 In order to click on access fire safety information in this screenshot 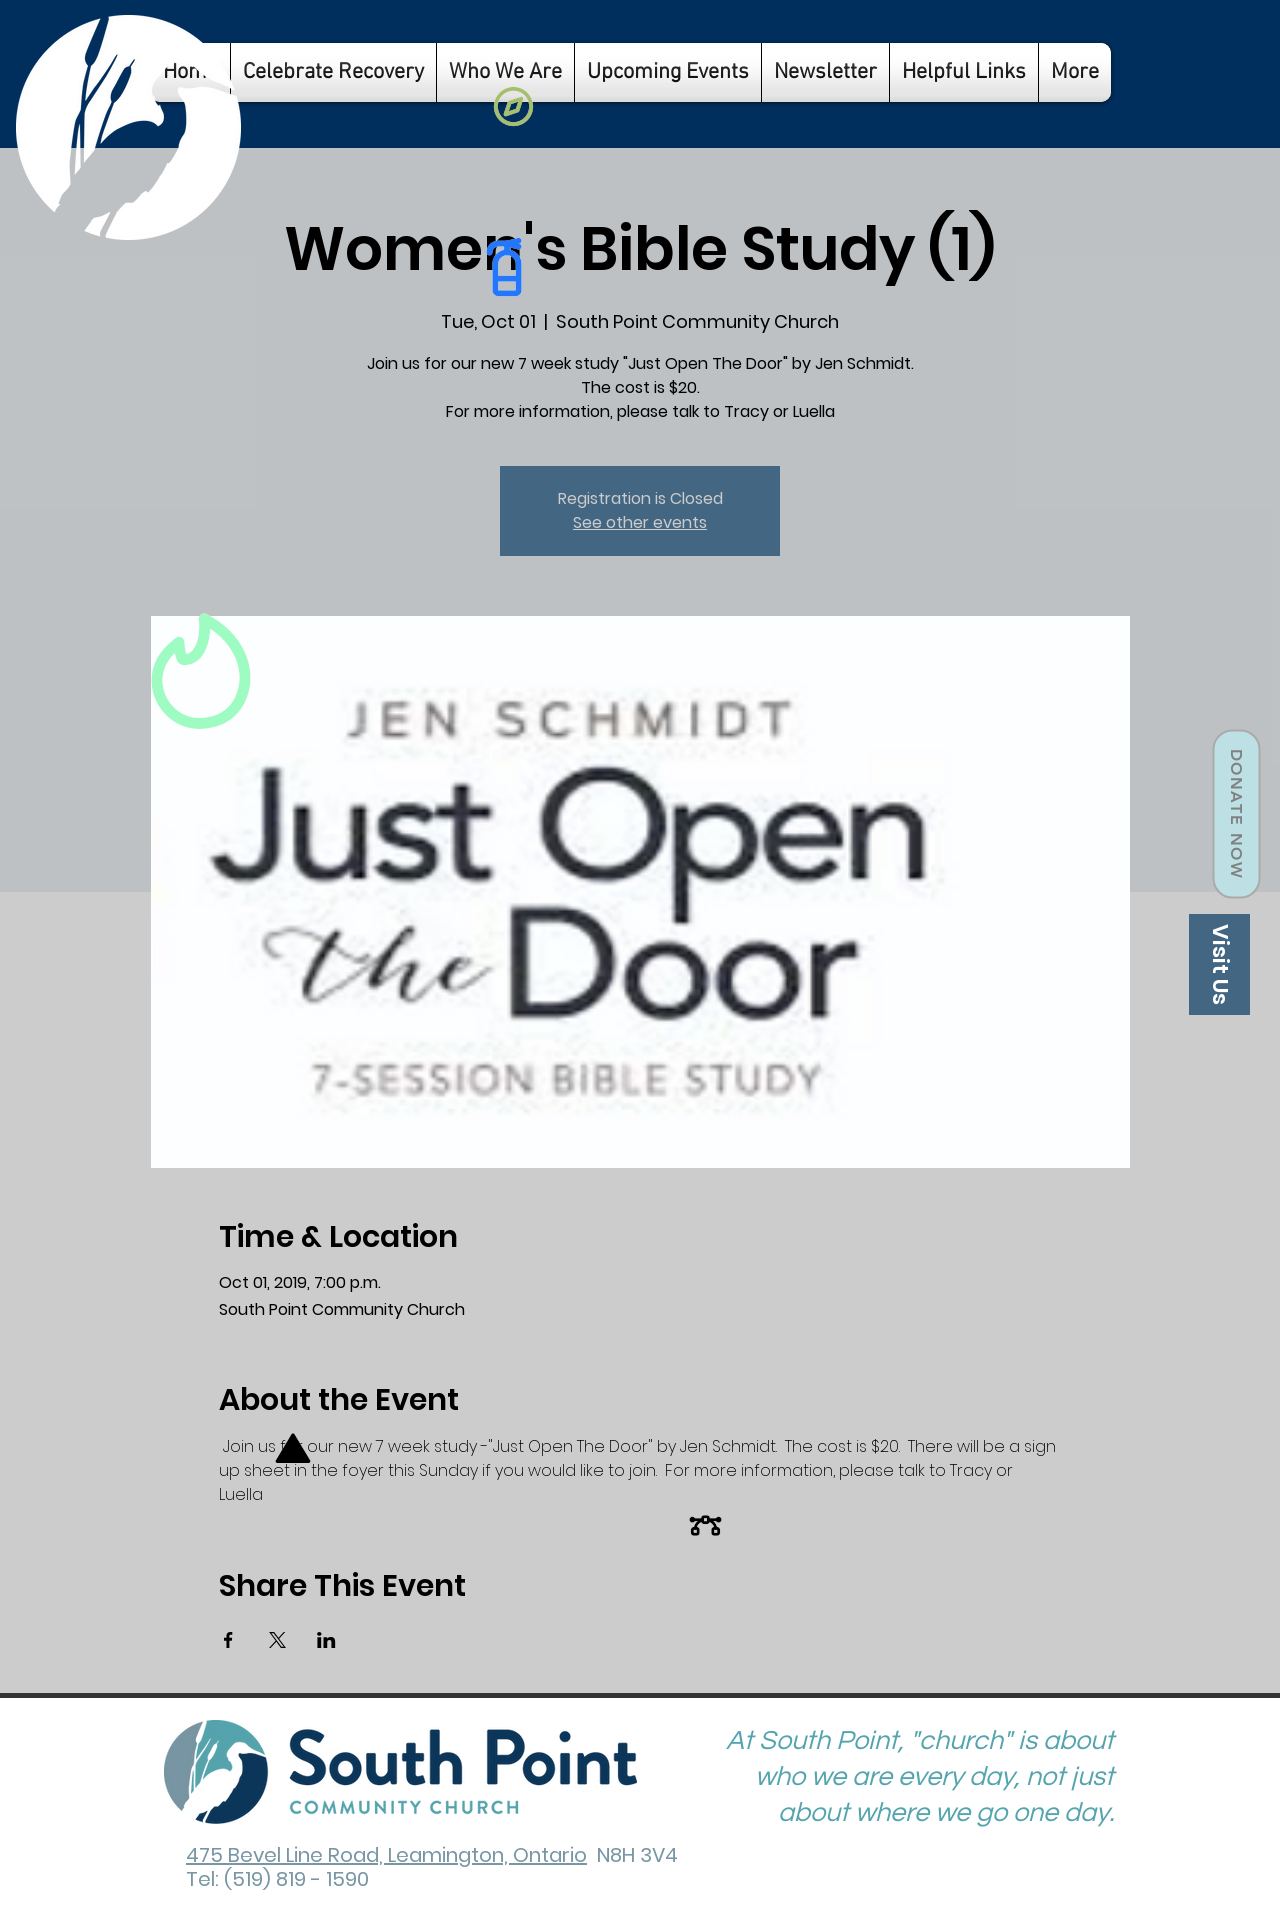, I will do `click(507, 267)`.